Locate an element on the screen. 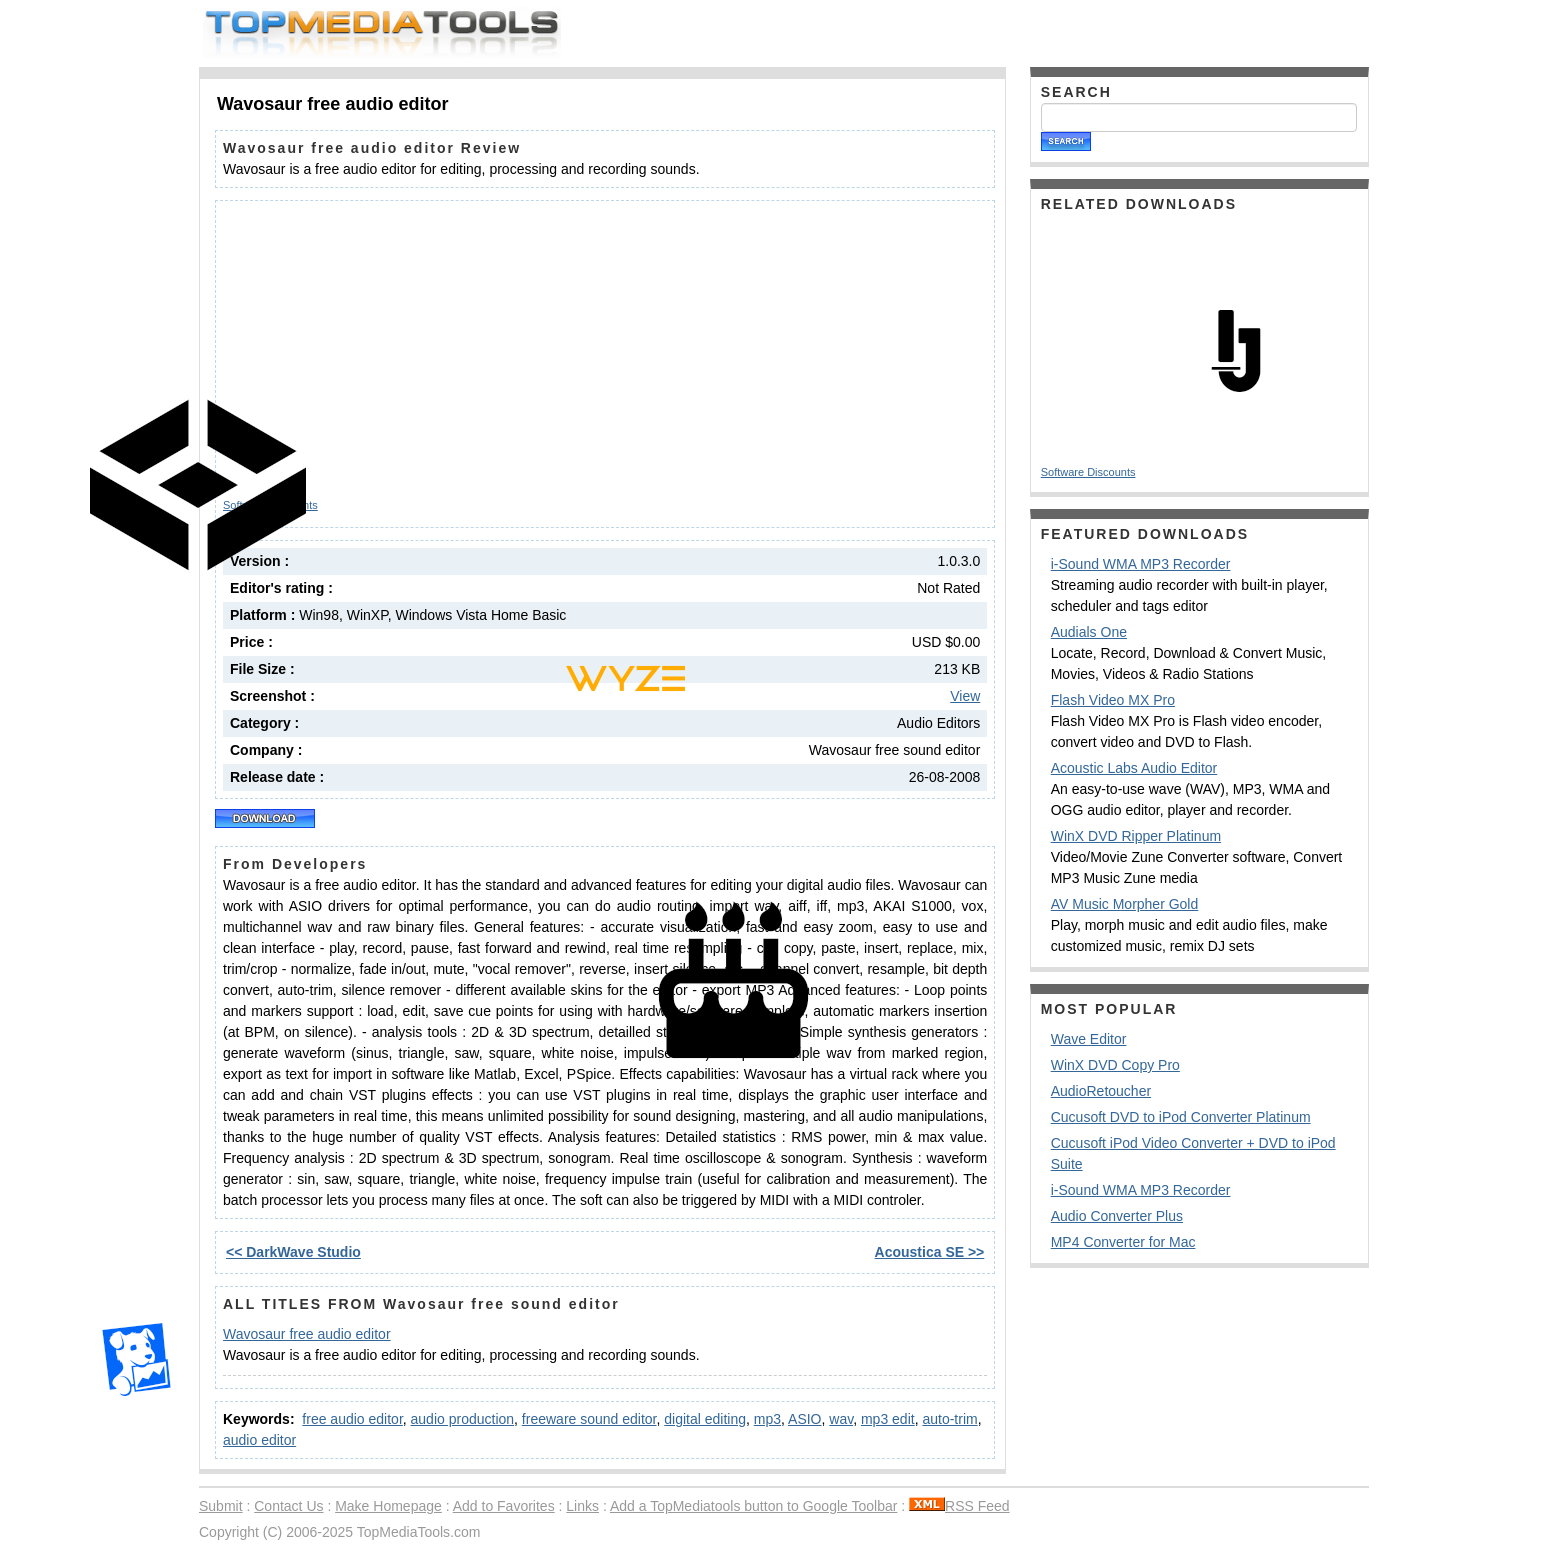  open Datadog monitoring dashboard is located at coordinates (136, 1359).